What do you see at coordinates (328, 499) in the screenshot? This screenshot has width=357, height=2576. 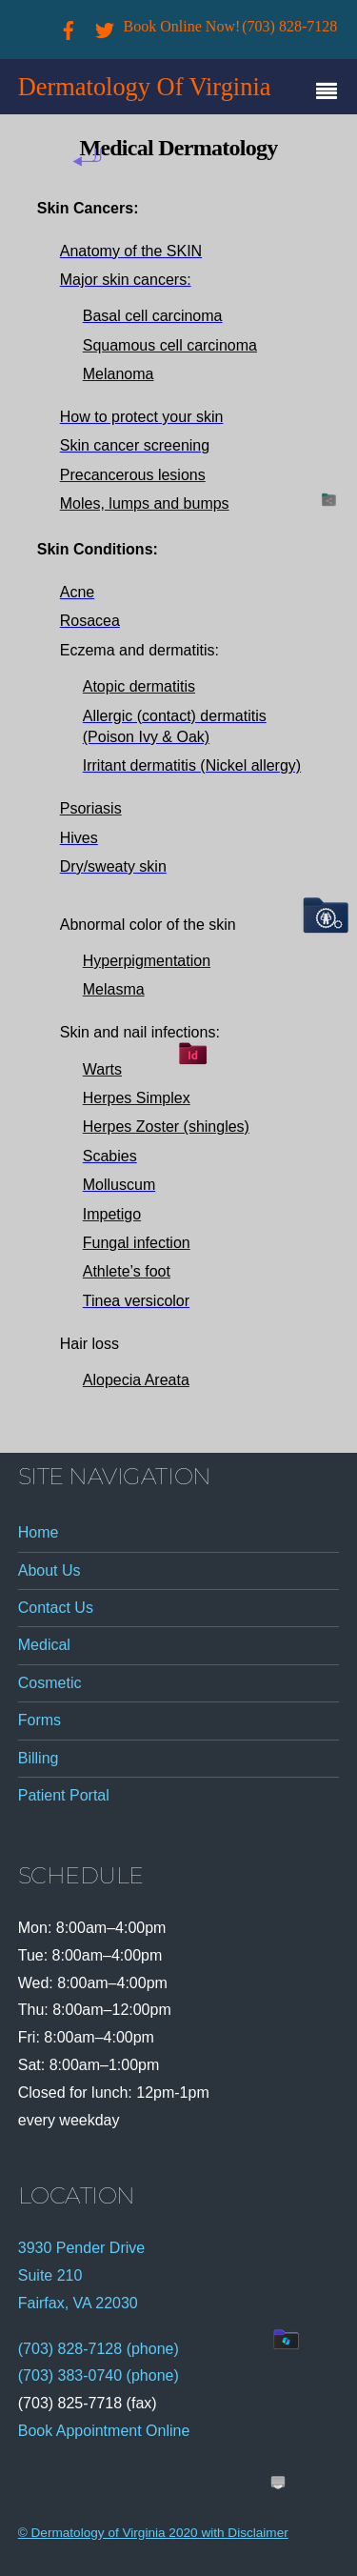 I see `access your public shared folder` at bounding box center [328, 499].